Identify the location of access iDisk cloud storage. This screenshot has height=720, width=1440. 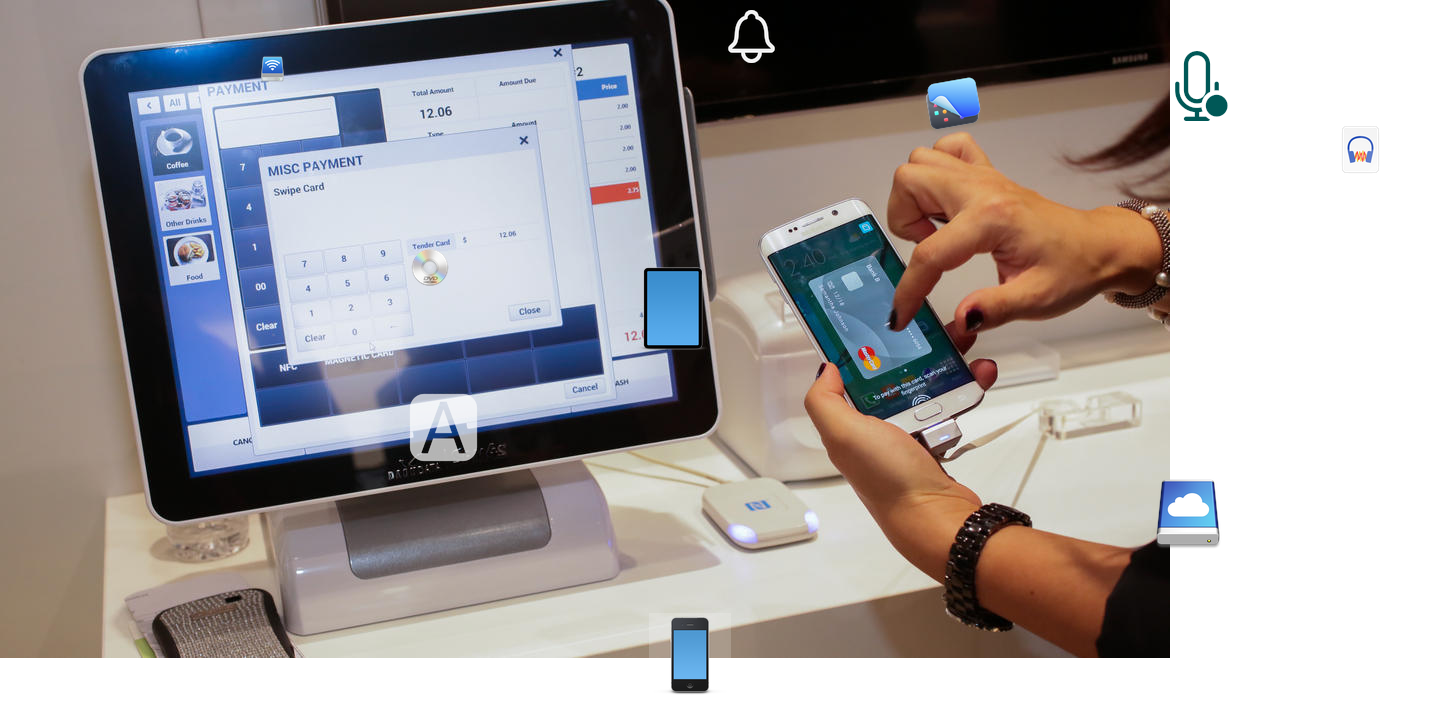
(1188, 514).